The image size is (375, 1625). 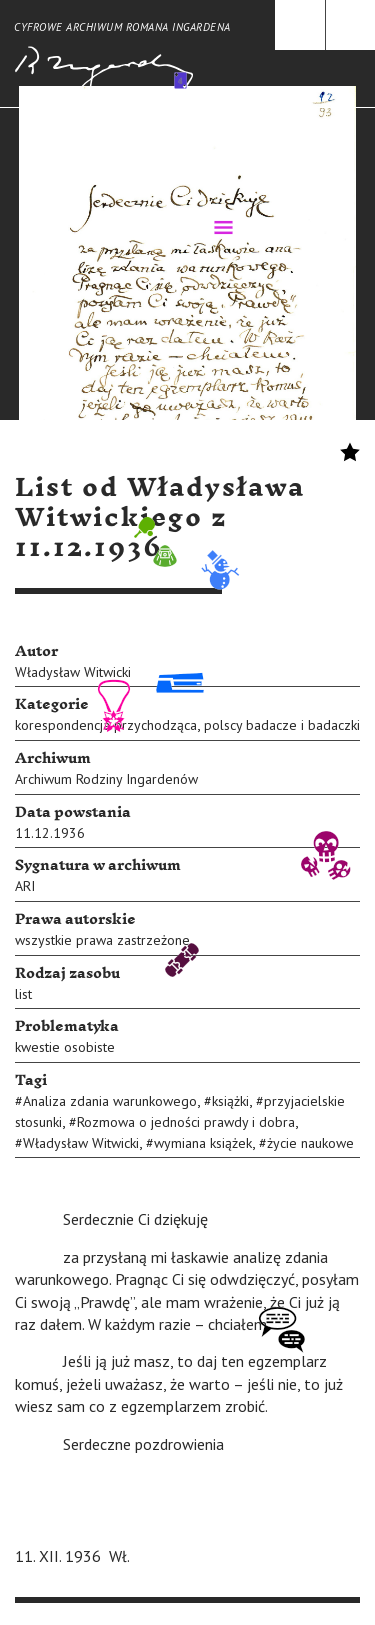 What do you see at coordinates (114, 706) in the screenshot?
I see `browse jewelry or accessories` at bounding box center [114, 706].